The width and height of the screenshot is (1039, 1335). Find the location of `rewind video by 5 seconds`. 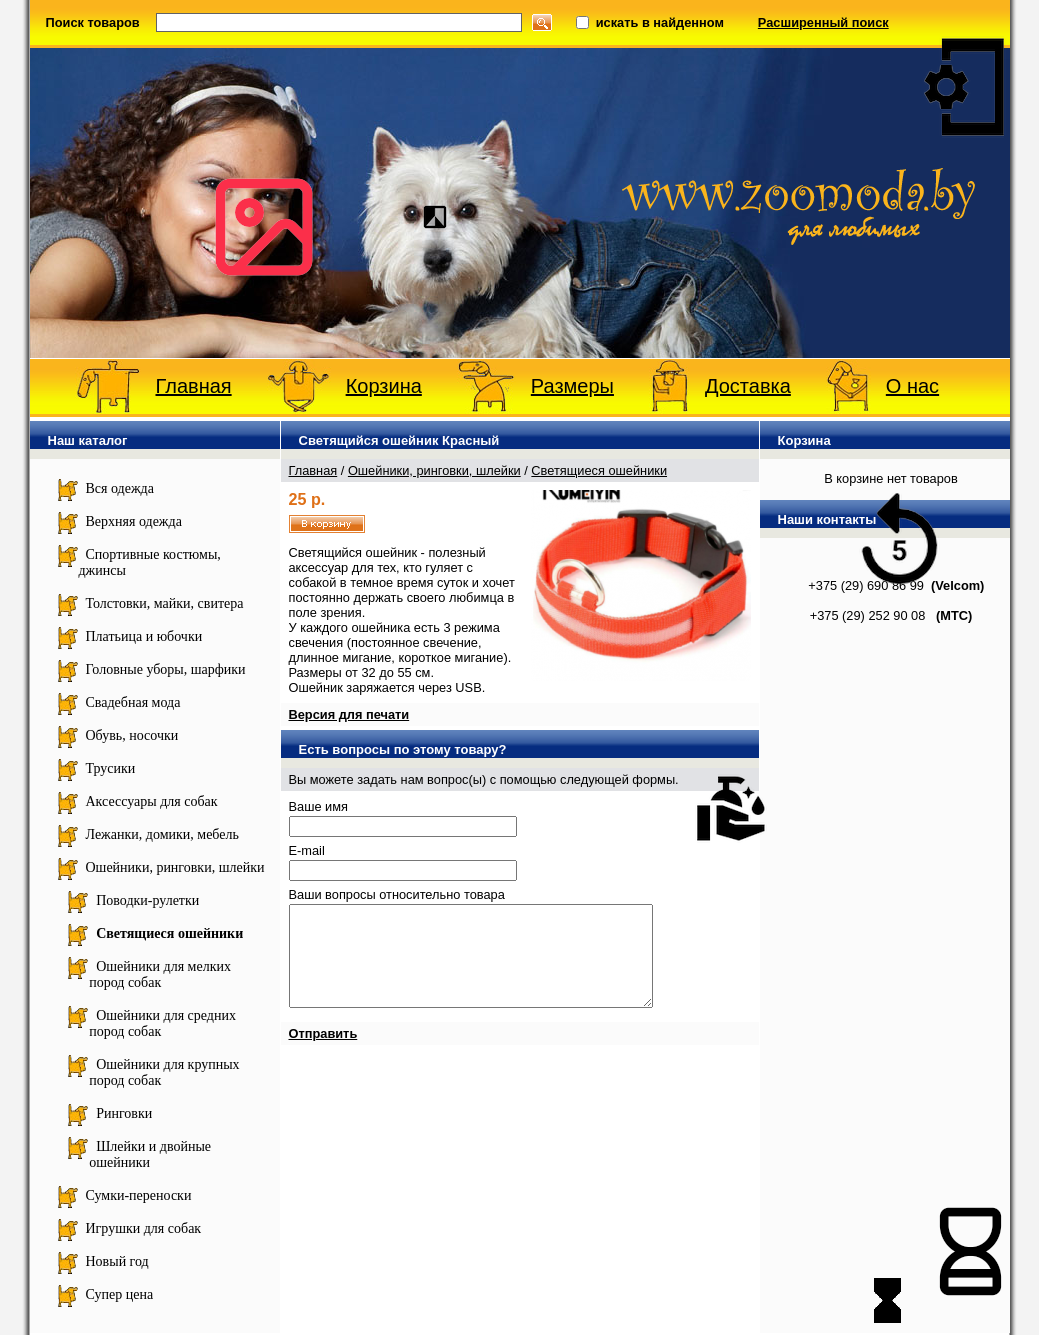

rewind video by 5 seconds is located at coordinates (899, 541).